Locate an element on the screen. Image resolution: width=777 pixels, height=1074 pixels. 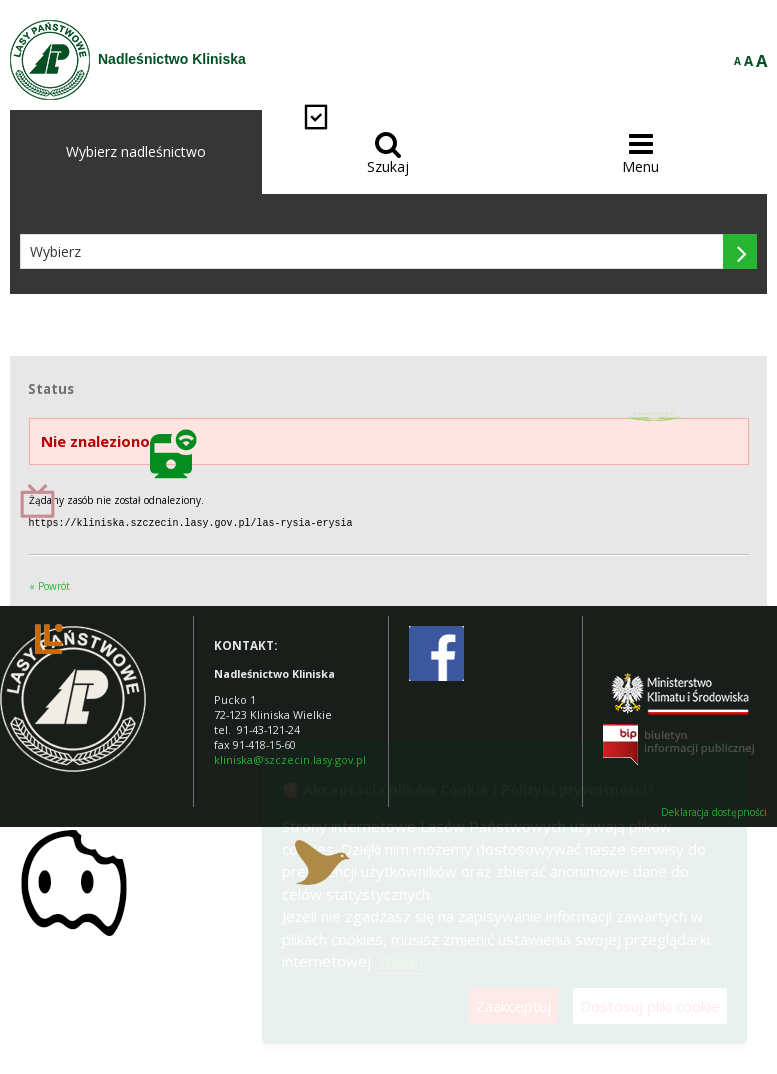
indicates wifi is available on this train is located at coordinates (171, 455).